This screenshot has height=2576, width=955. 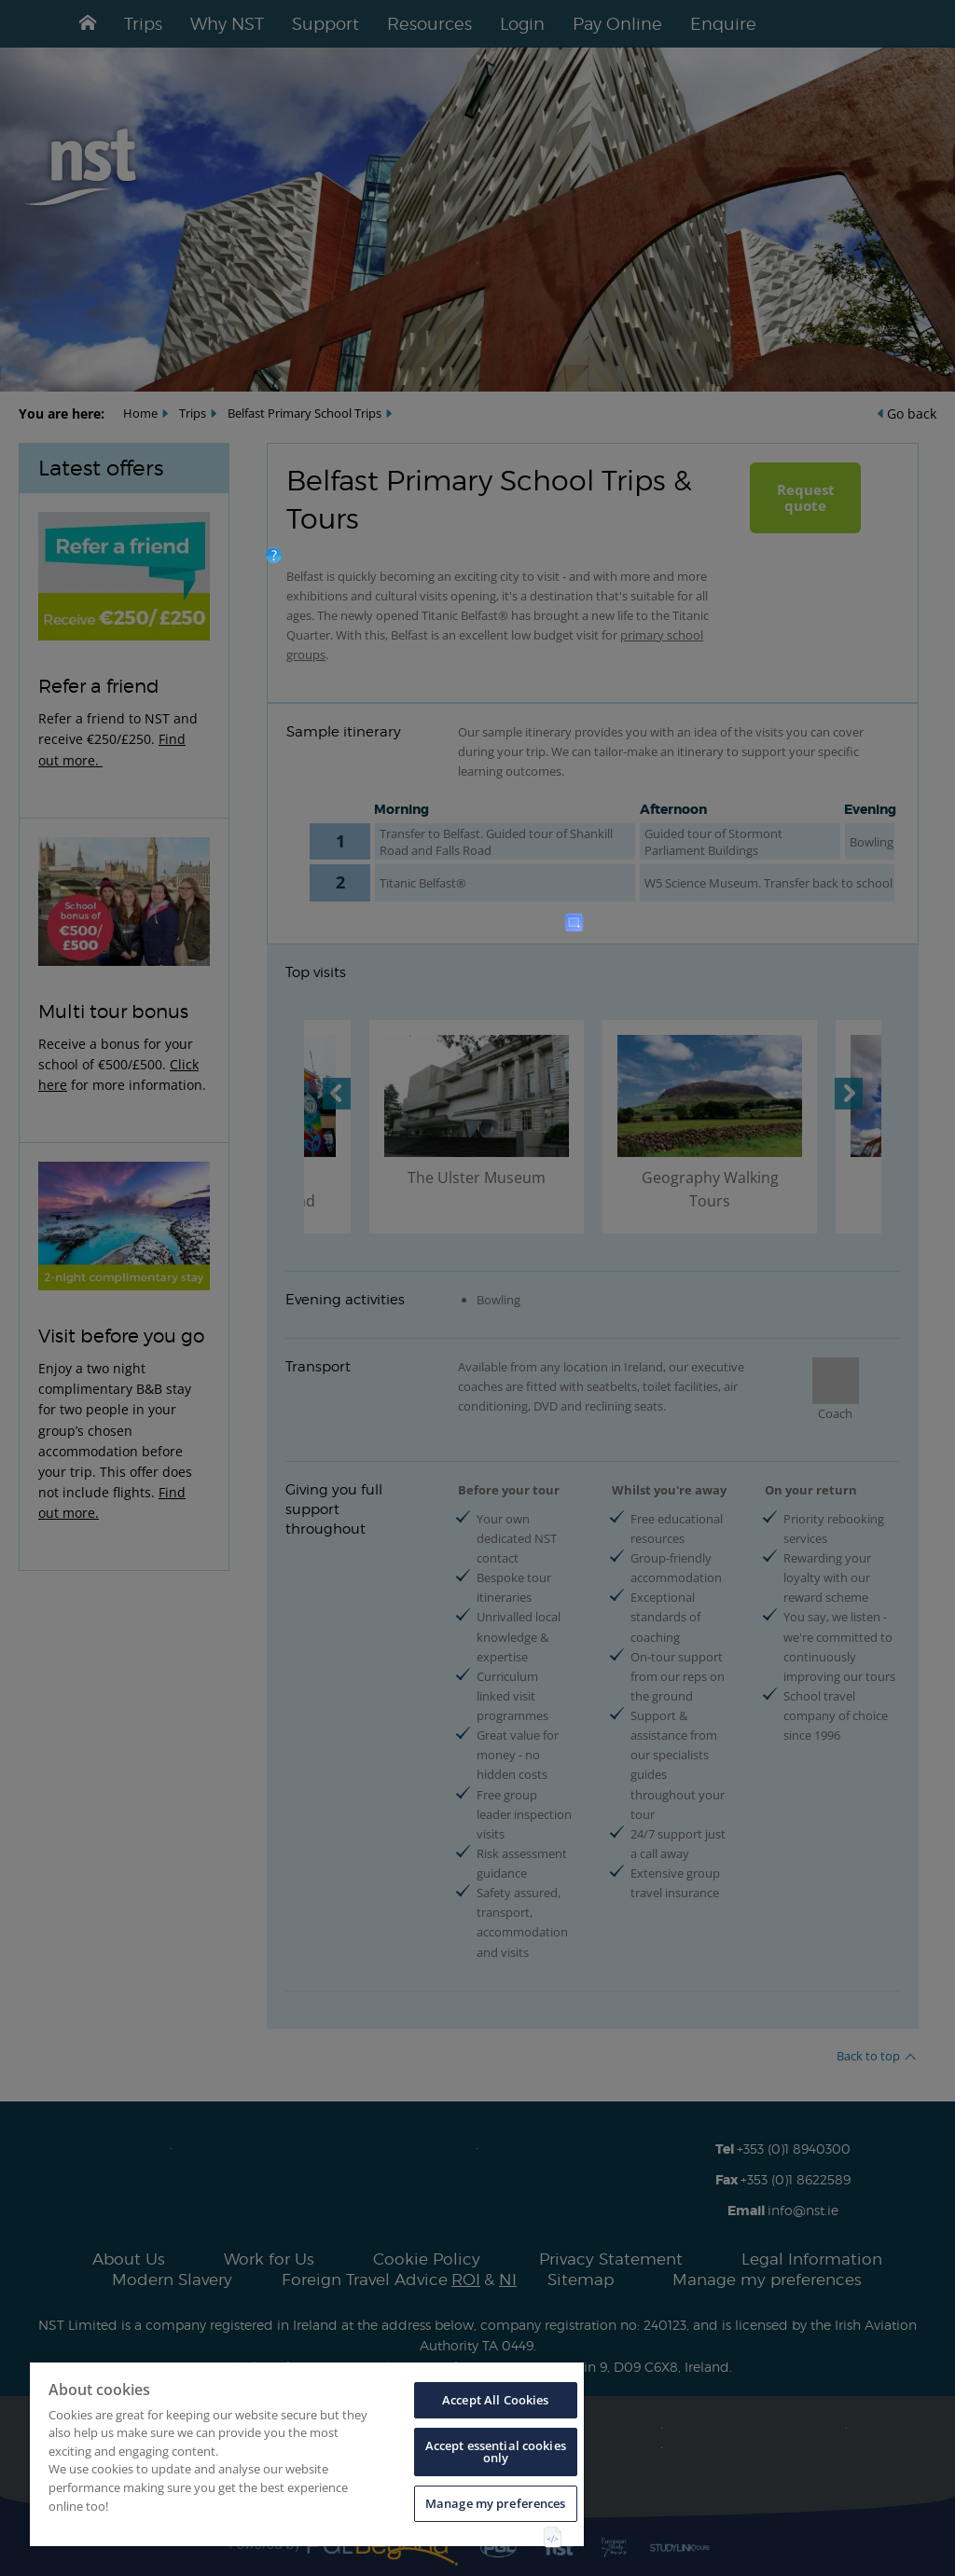 I want to click on take a screenshot, so click(x=574, y=922).